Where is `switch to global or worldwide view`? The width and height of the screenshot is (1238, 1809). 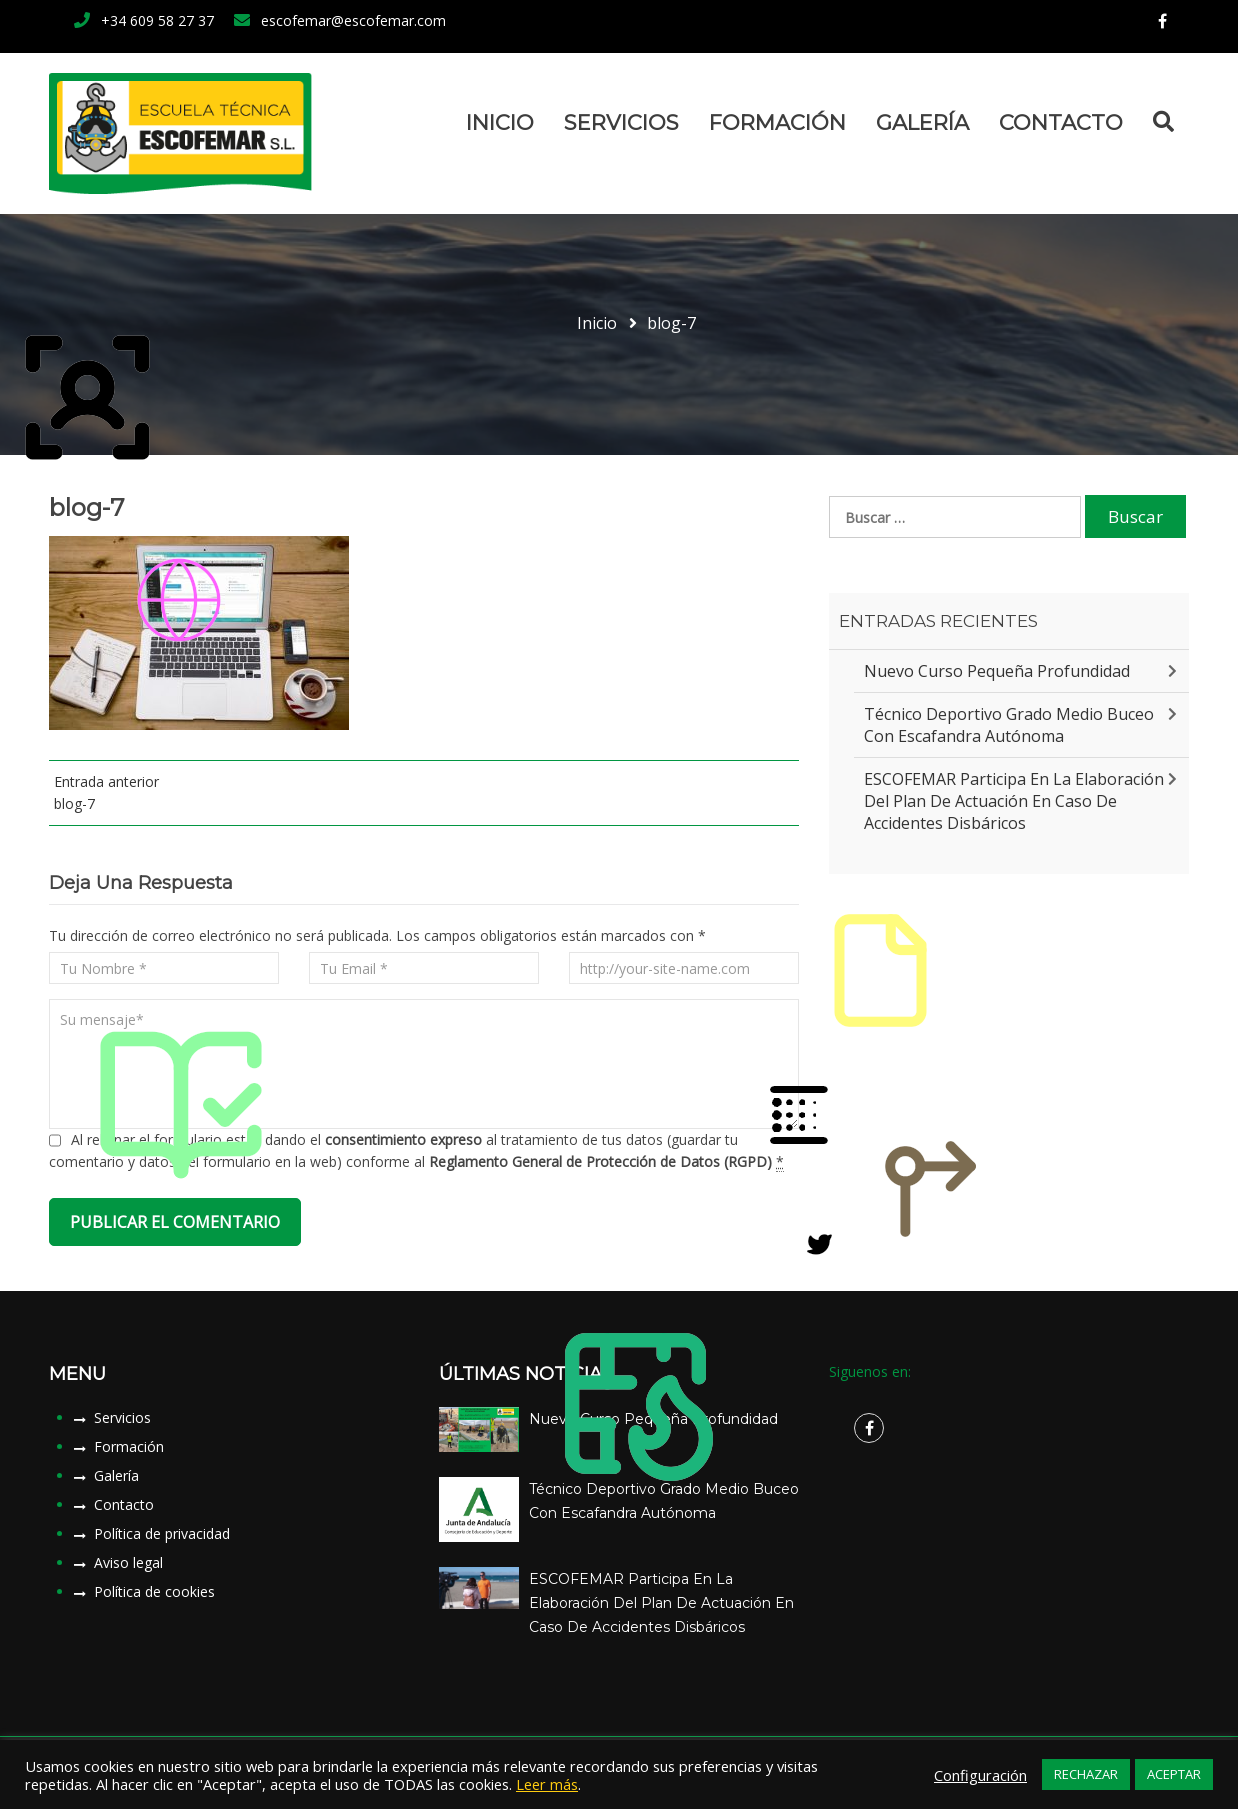
switch to global or worldwide view is located at coordinates (179, 600).